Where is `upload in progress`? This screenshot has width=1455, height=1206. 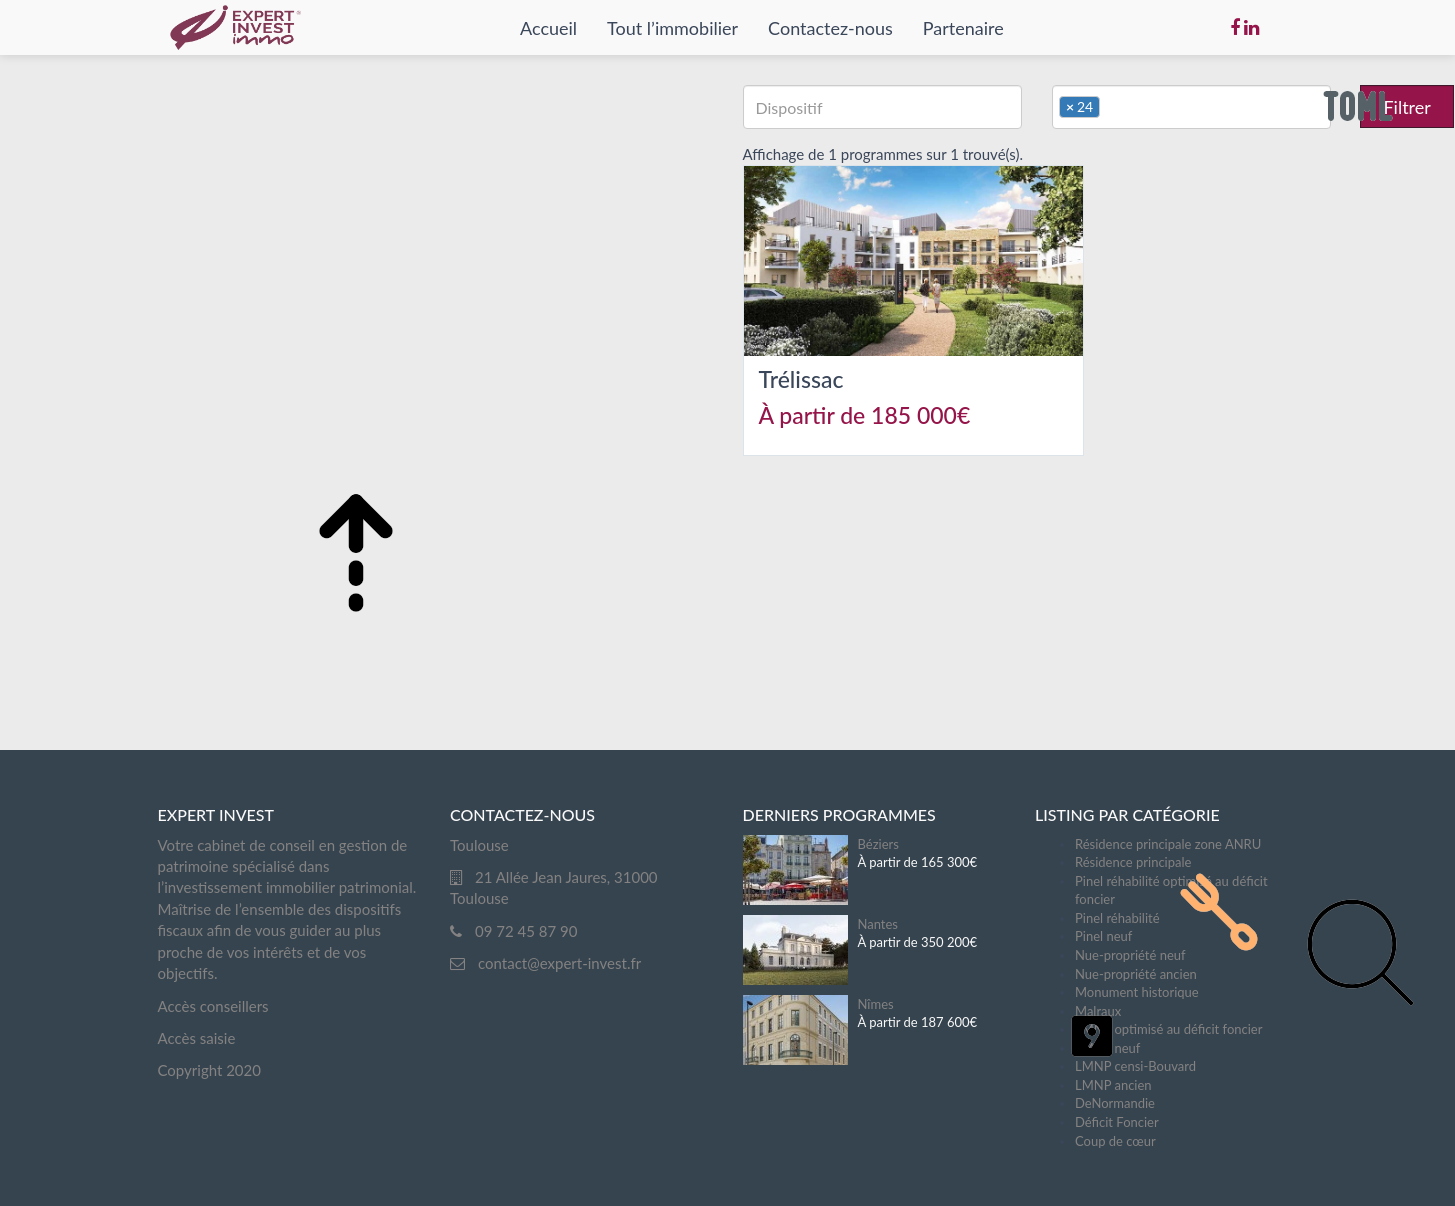
upload in progress is located at coordinates (356, 553).